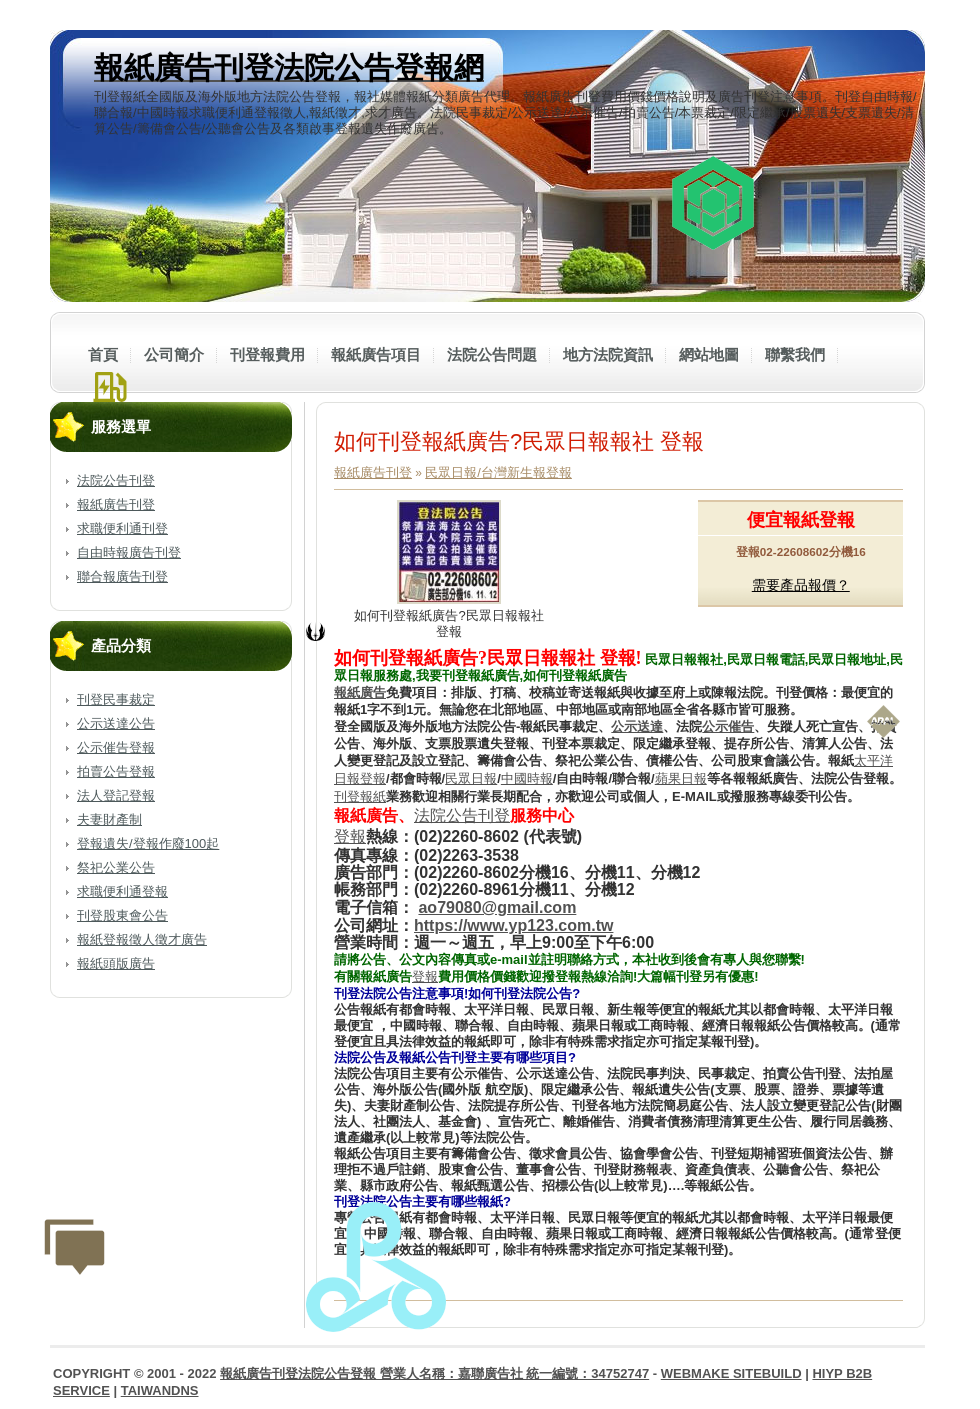  What do you see at coordinates (713, 203) in the screenshot?
I see `sequelize ORM library logo` at bounding box center [713, 203].